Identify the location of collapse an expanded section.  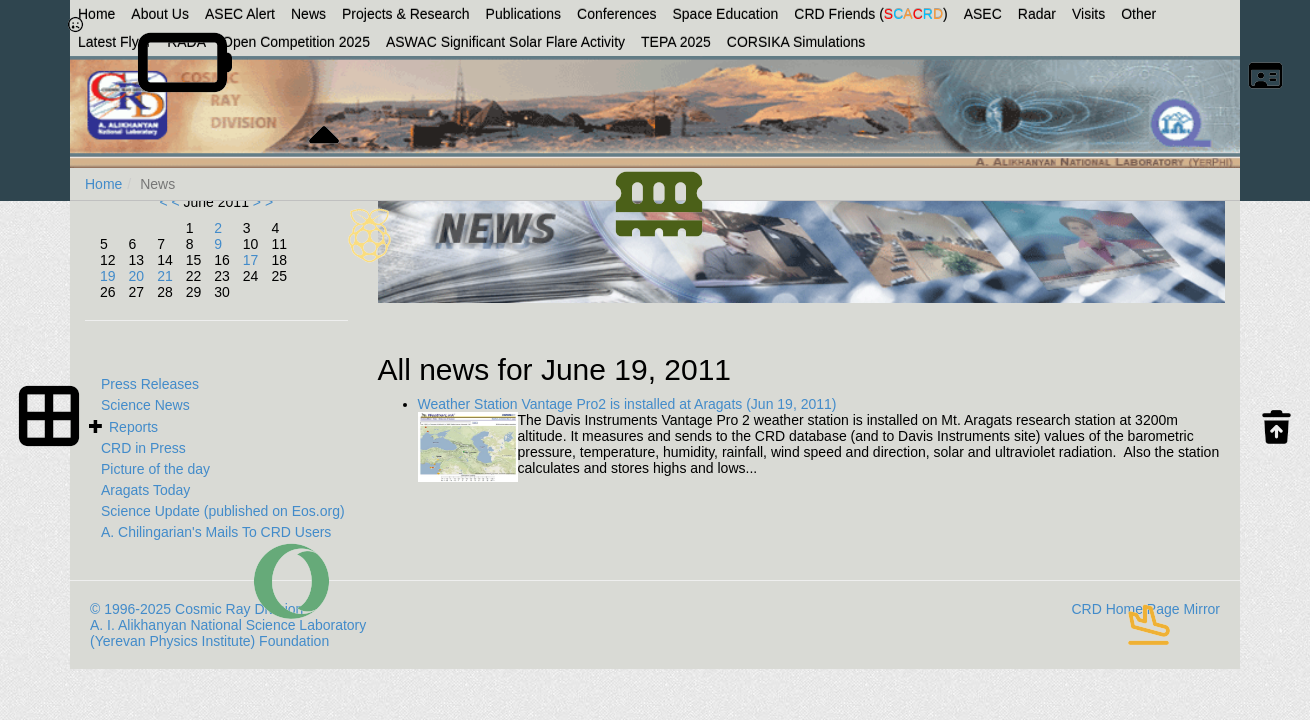
(324, 136).